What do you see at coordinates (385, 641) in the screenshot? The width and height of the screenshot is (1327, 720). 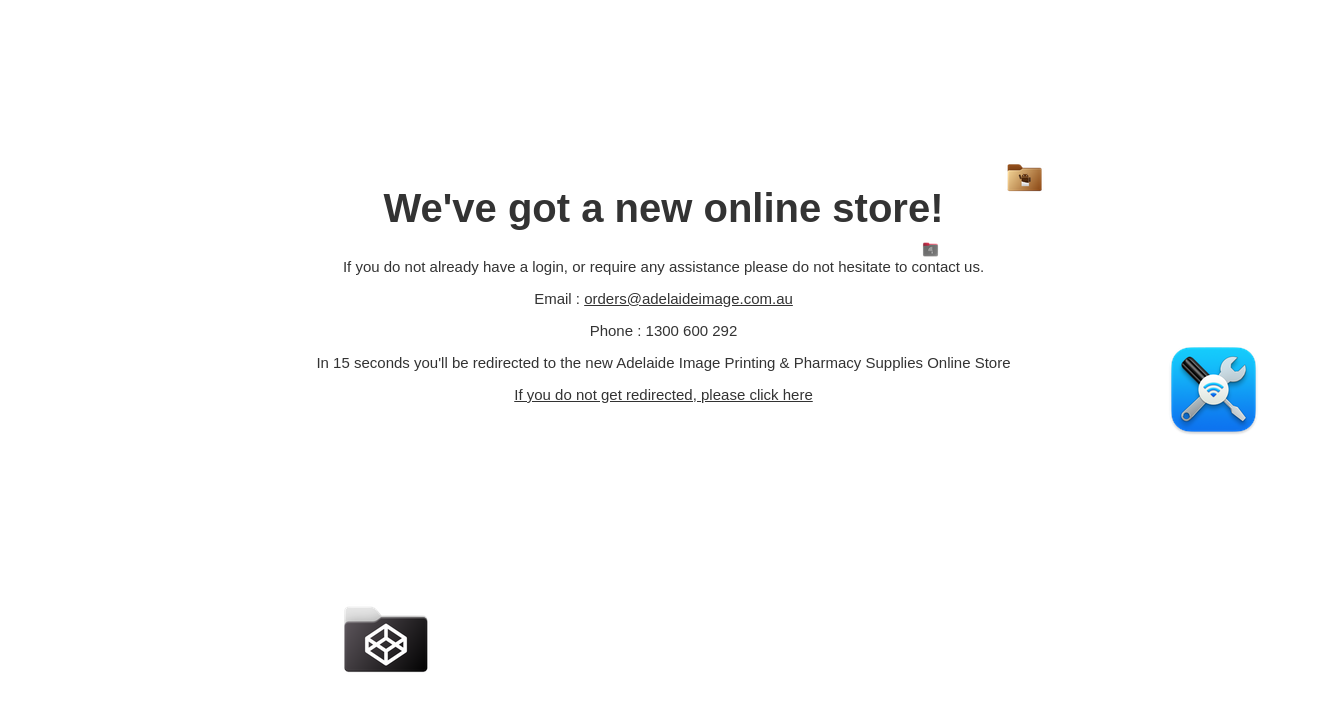 I see `open CodePen projects folder` at bounding box center [385, 641].